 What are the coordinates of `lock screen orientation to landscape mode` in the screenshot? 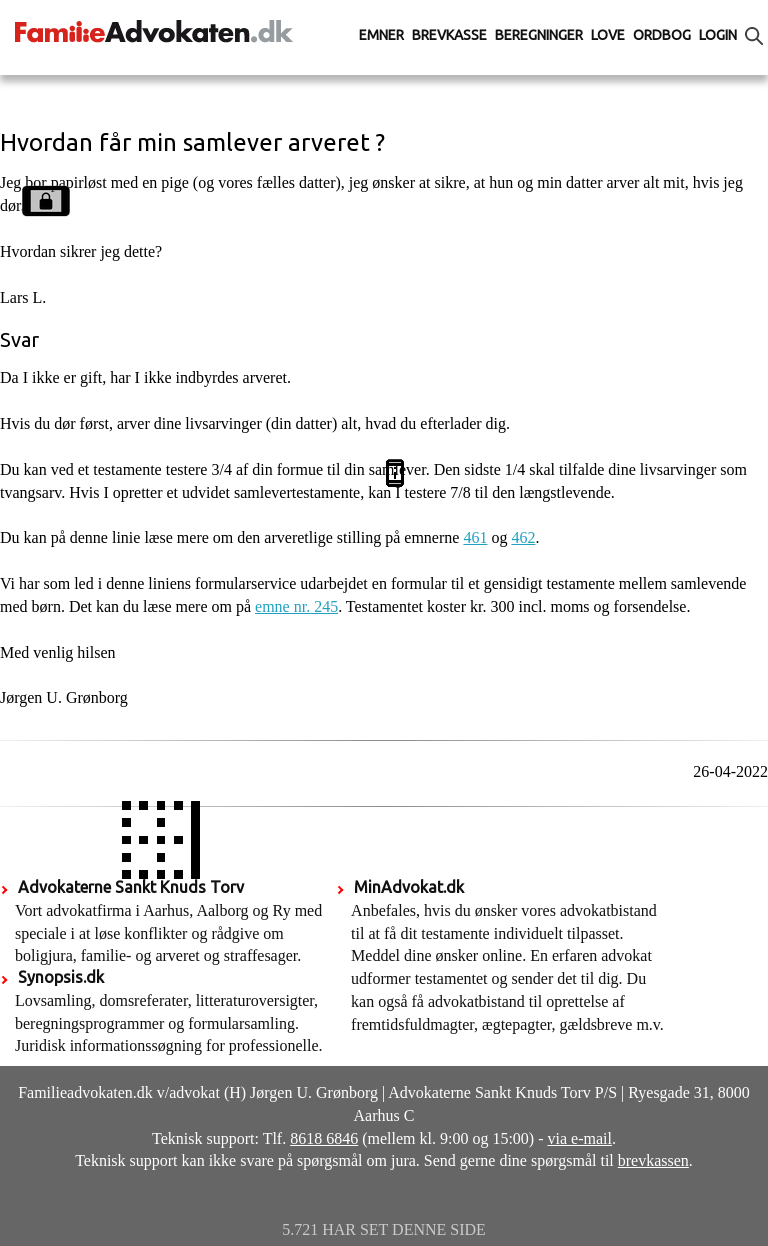 It's located at (46, 201).